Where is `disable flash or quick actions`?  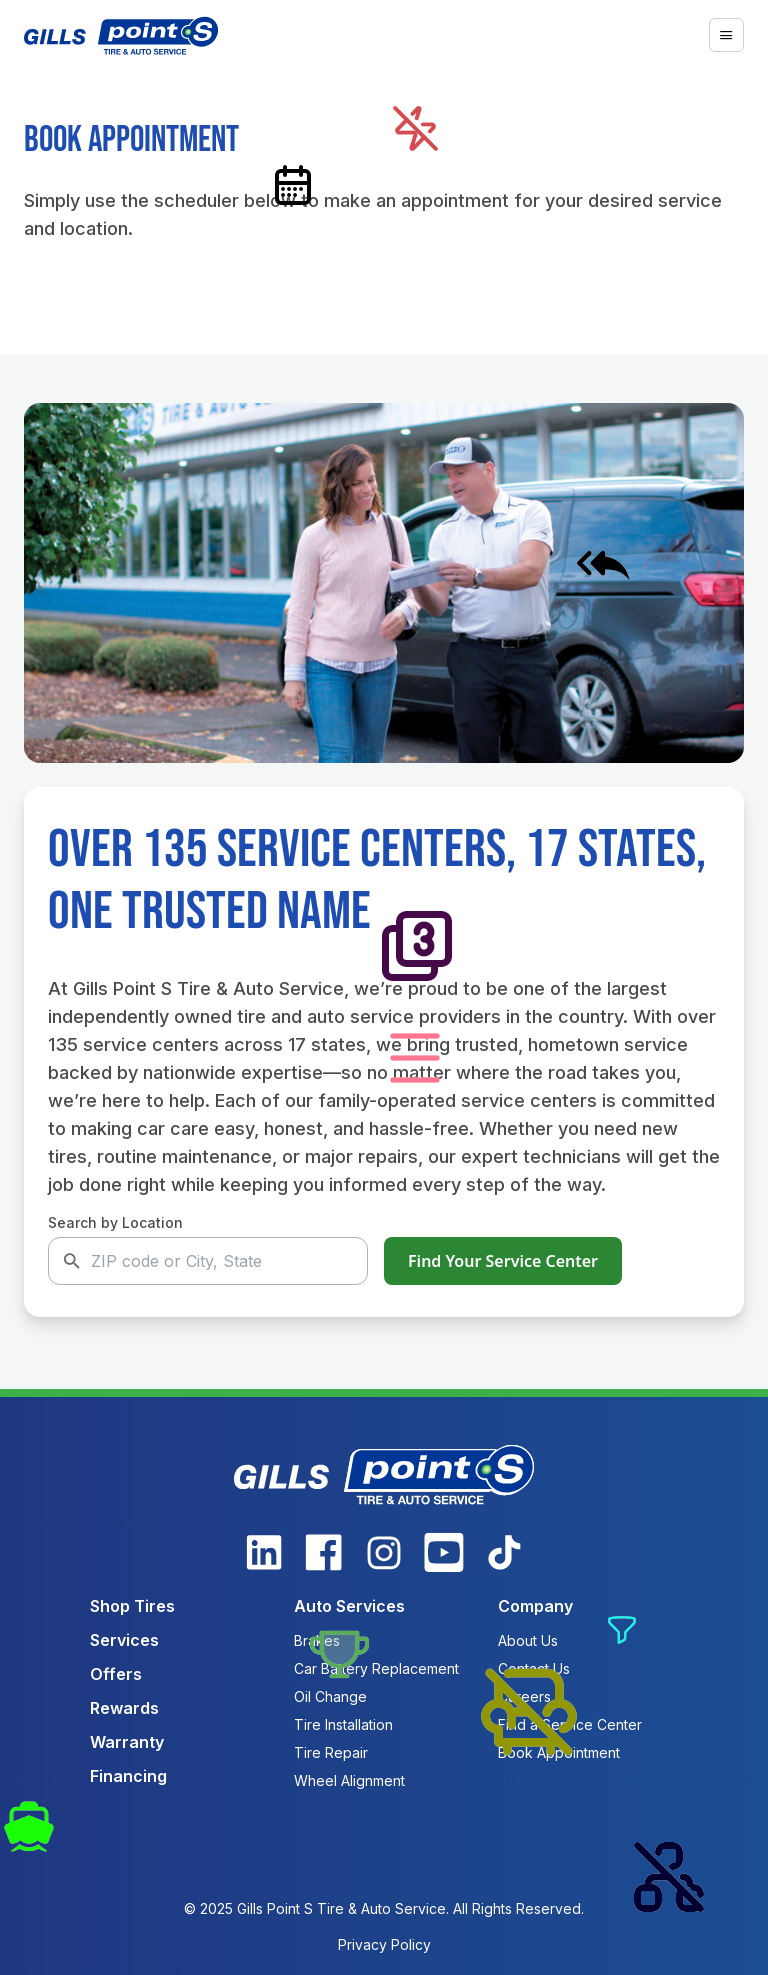
disable flash or quick actions is located at coordinates (415, 128).